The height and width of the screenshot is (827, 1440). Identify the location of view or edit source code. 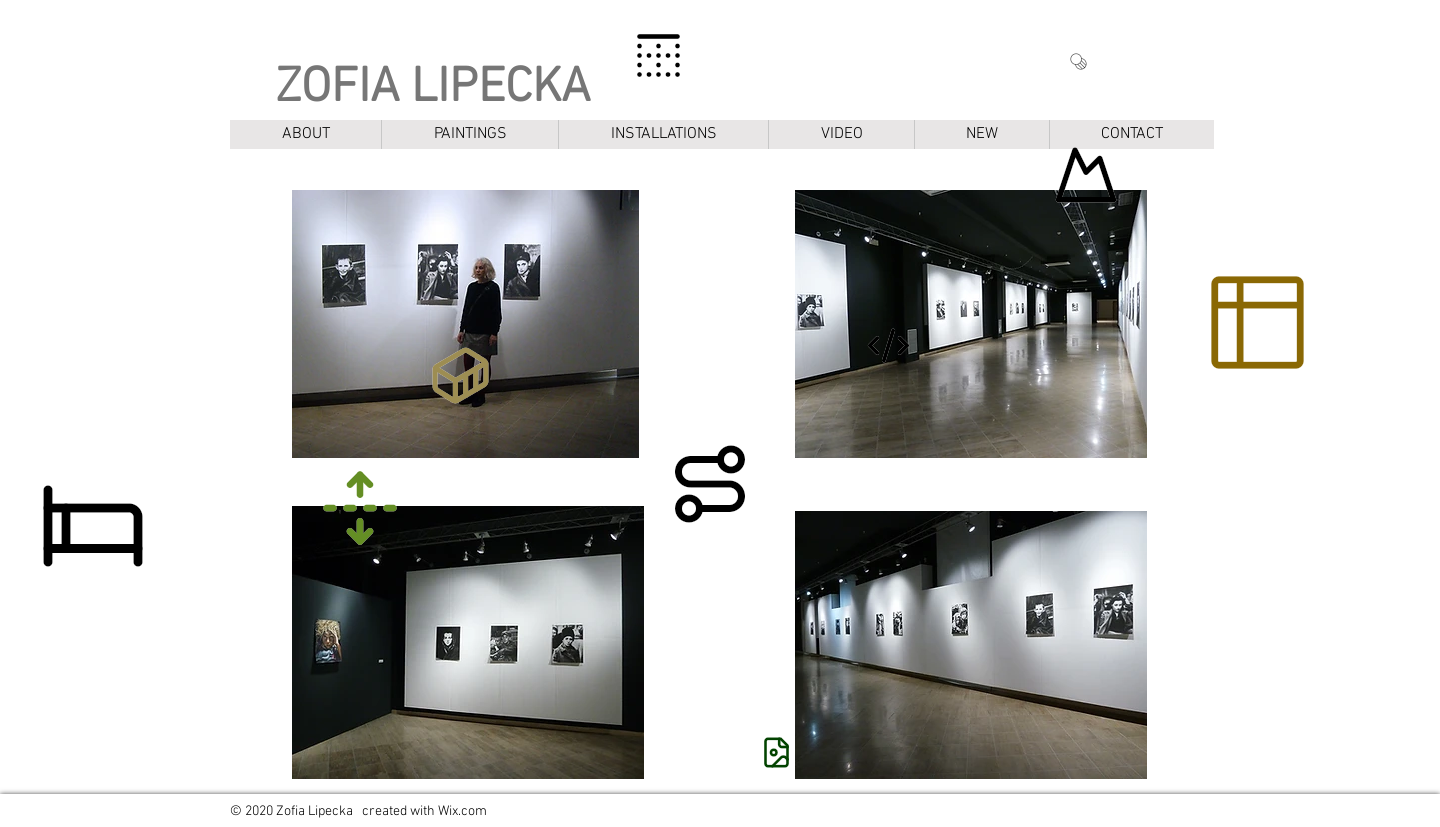
(888, 345).